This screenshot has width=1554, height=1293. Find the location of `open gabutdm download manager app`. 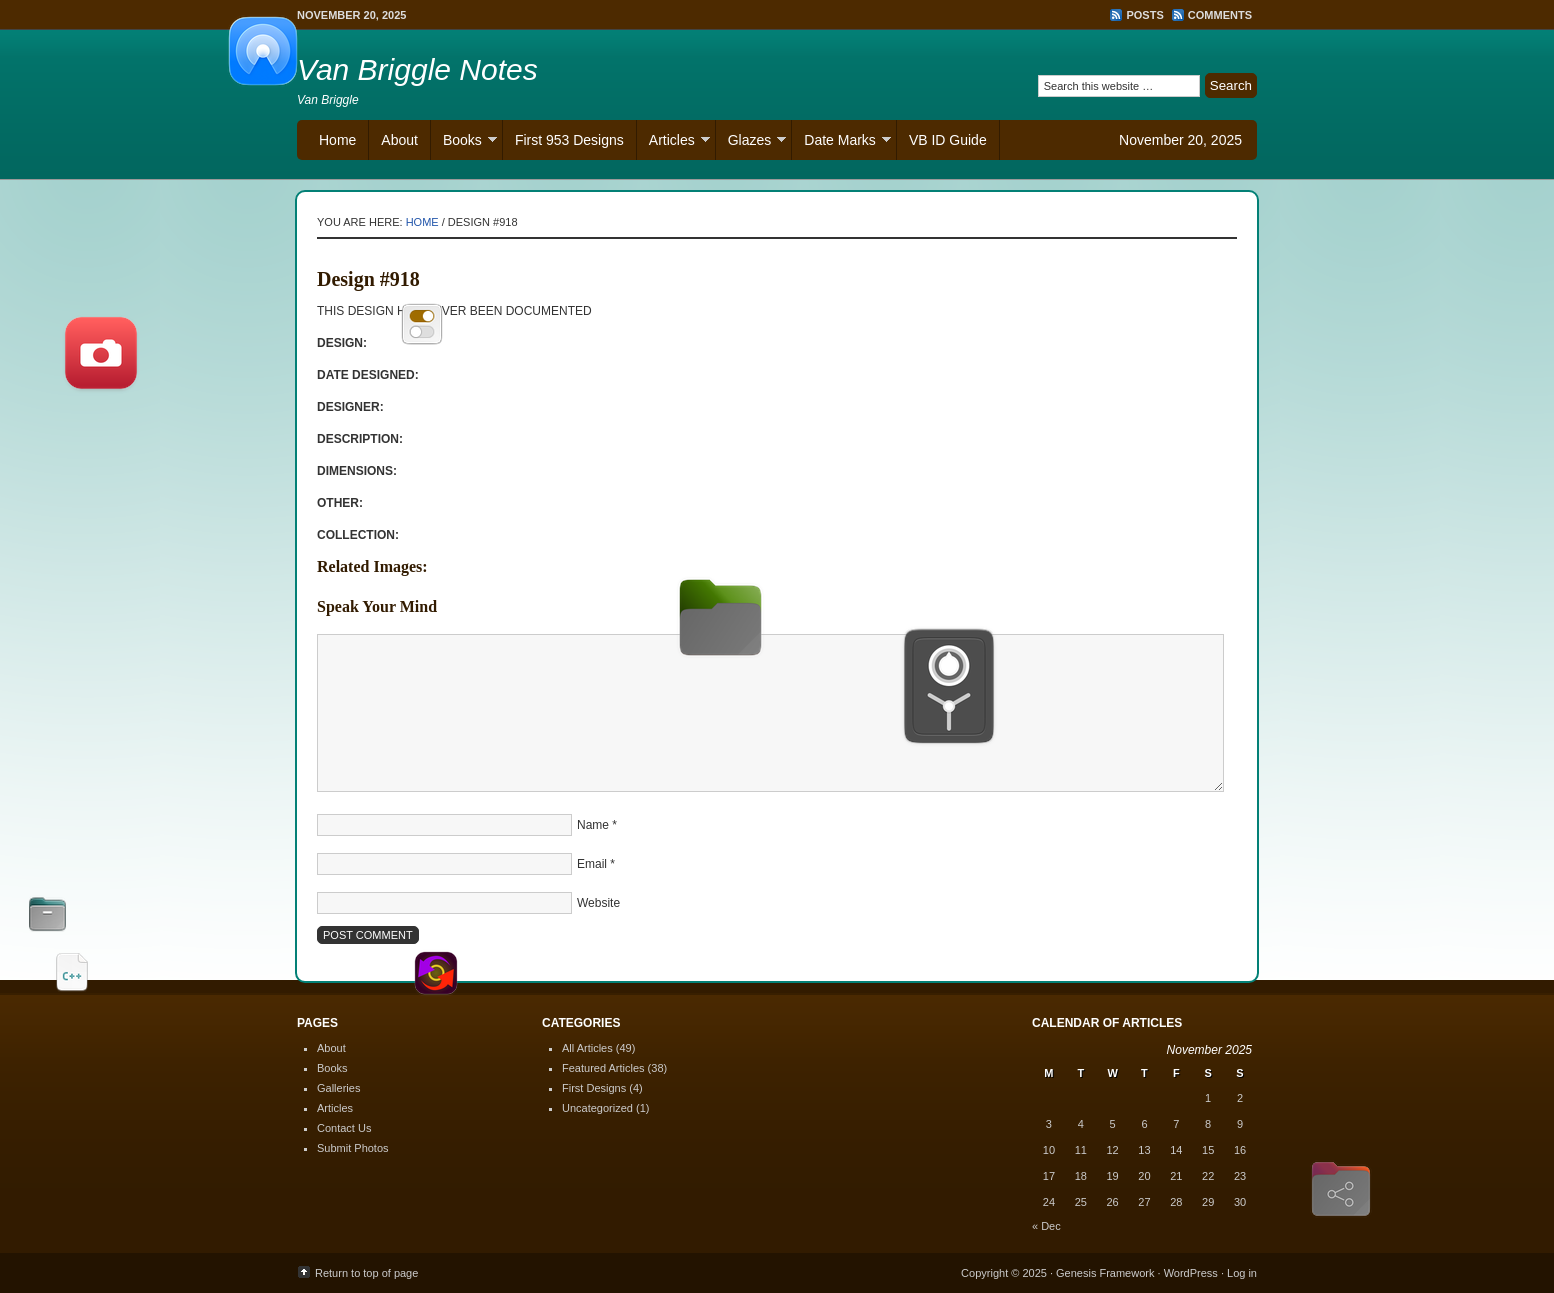

open gabutdm download manager app is located at coordinates (436, 973).